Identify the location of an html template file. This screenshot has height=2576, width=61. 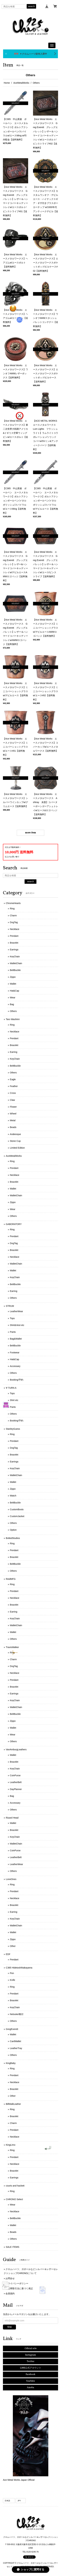
(42, 2290).